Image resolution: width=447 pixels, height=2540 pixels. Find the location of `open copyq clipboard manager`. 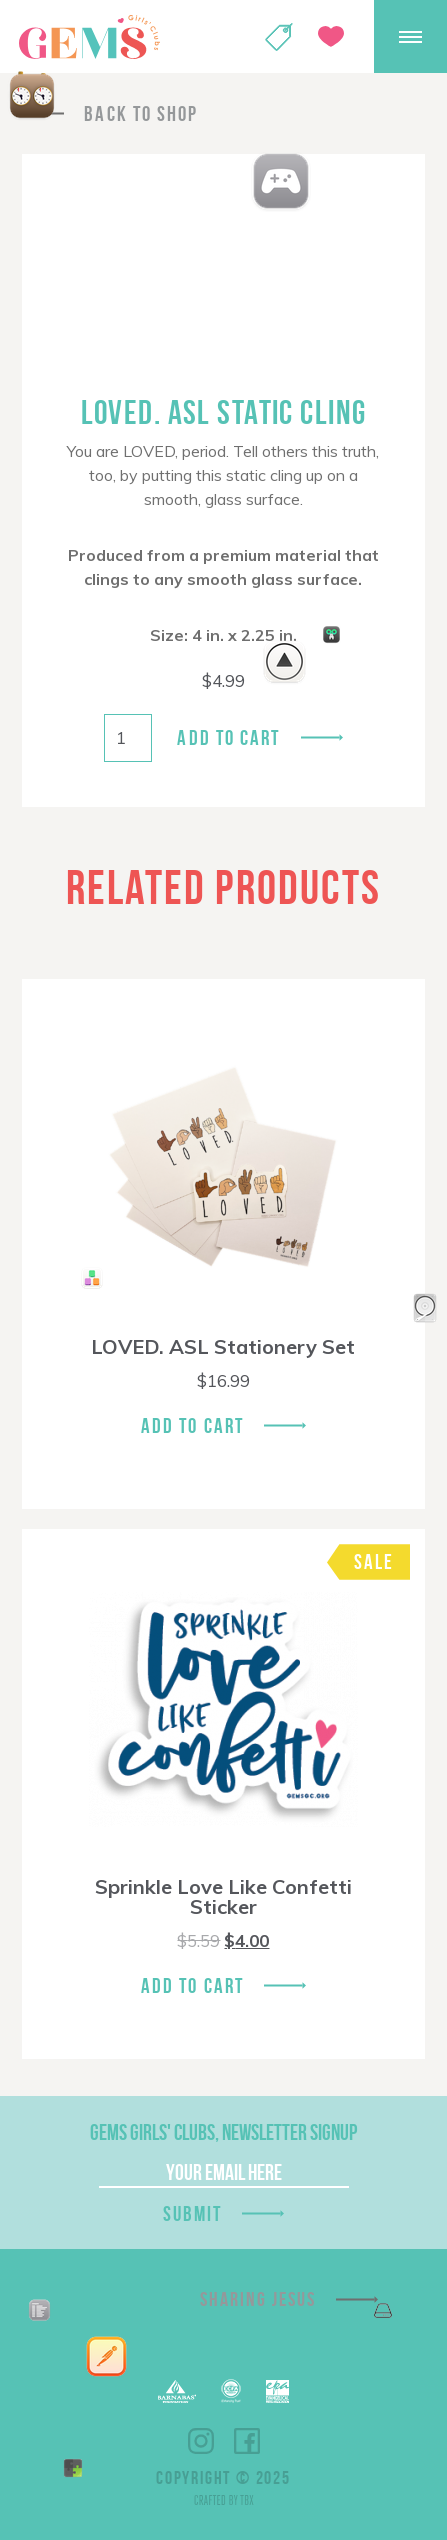

open copyq clipboard manager is located at coordinates (331, 634).